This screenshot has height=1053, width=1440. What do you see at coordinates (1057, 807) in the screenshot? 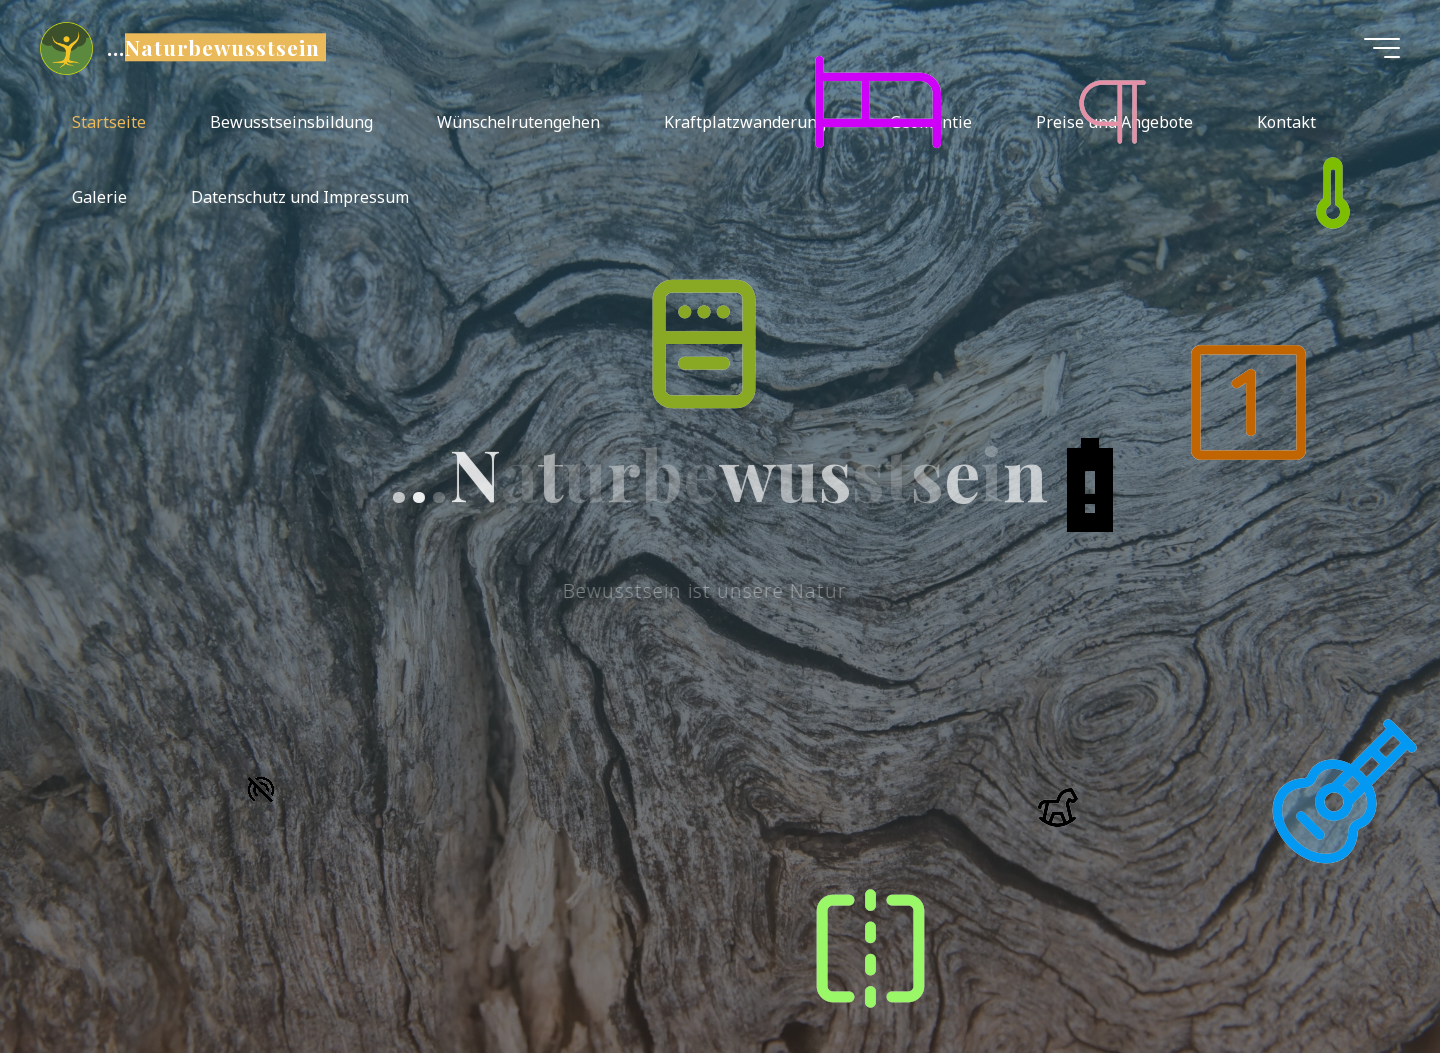
I see `access kids or children's section` at bounding box center [1057, 807].